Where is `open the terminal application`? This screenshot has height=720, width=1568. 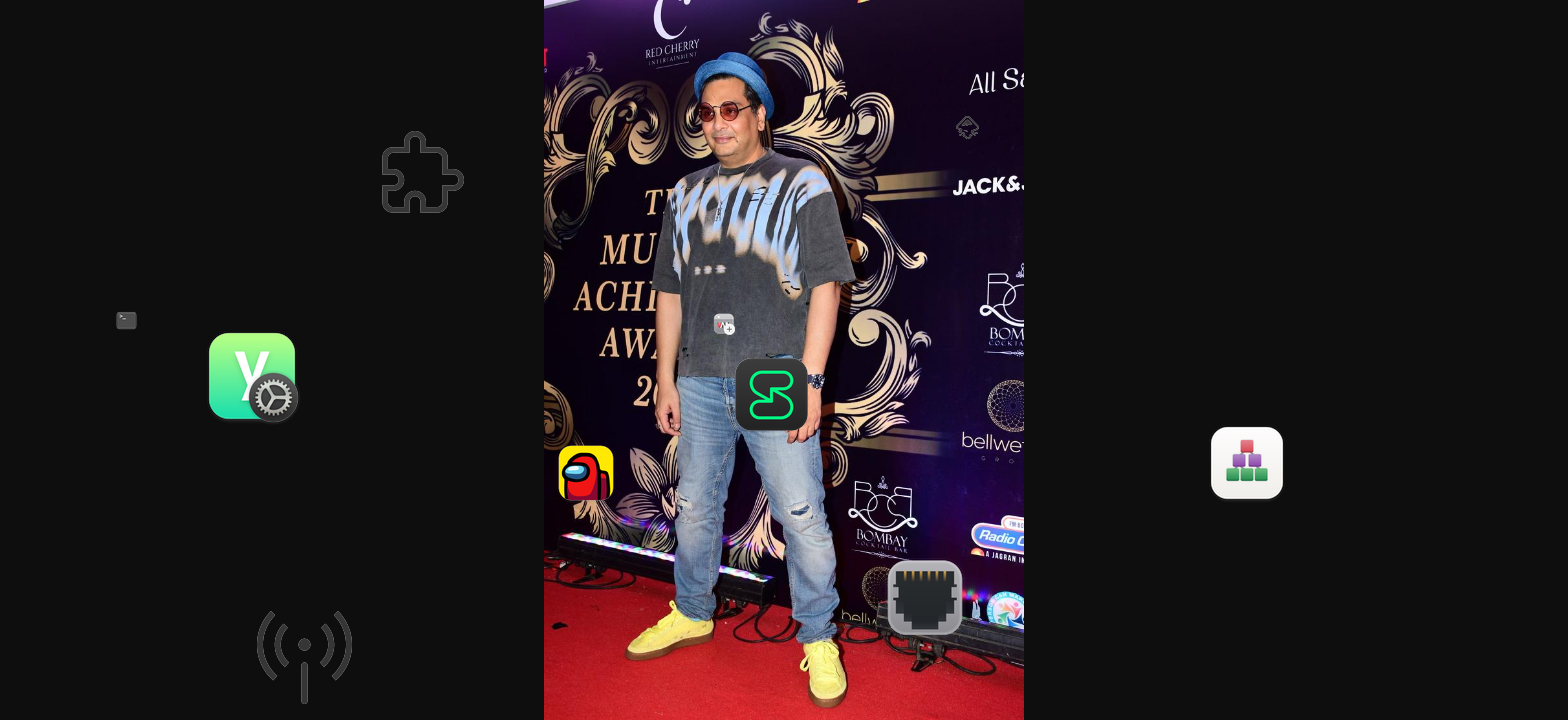
open the terminal application is located at coordinates (126, 320).